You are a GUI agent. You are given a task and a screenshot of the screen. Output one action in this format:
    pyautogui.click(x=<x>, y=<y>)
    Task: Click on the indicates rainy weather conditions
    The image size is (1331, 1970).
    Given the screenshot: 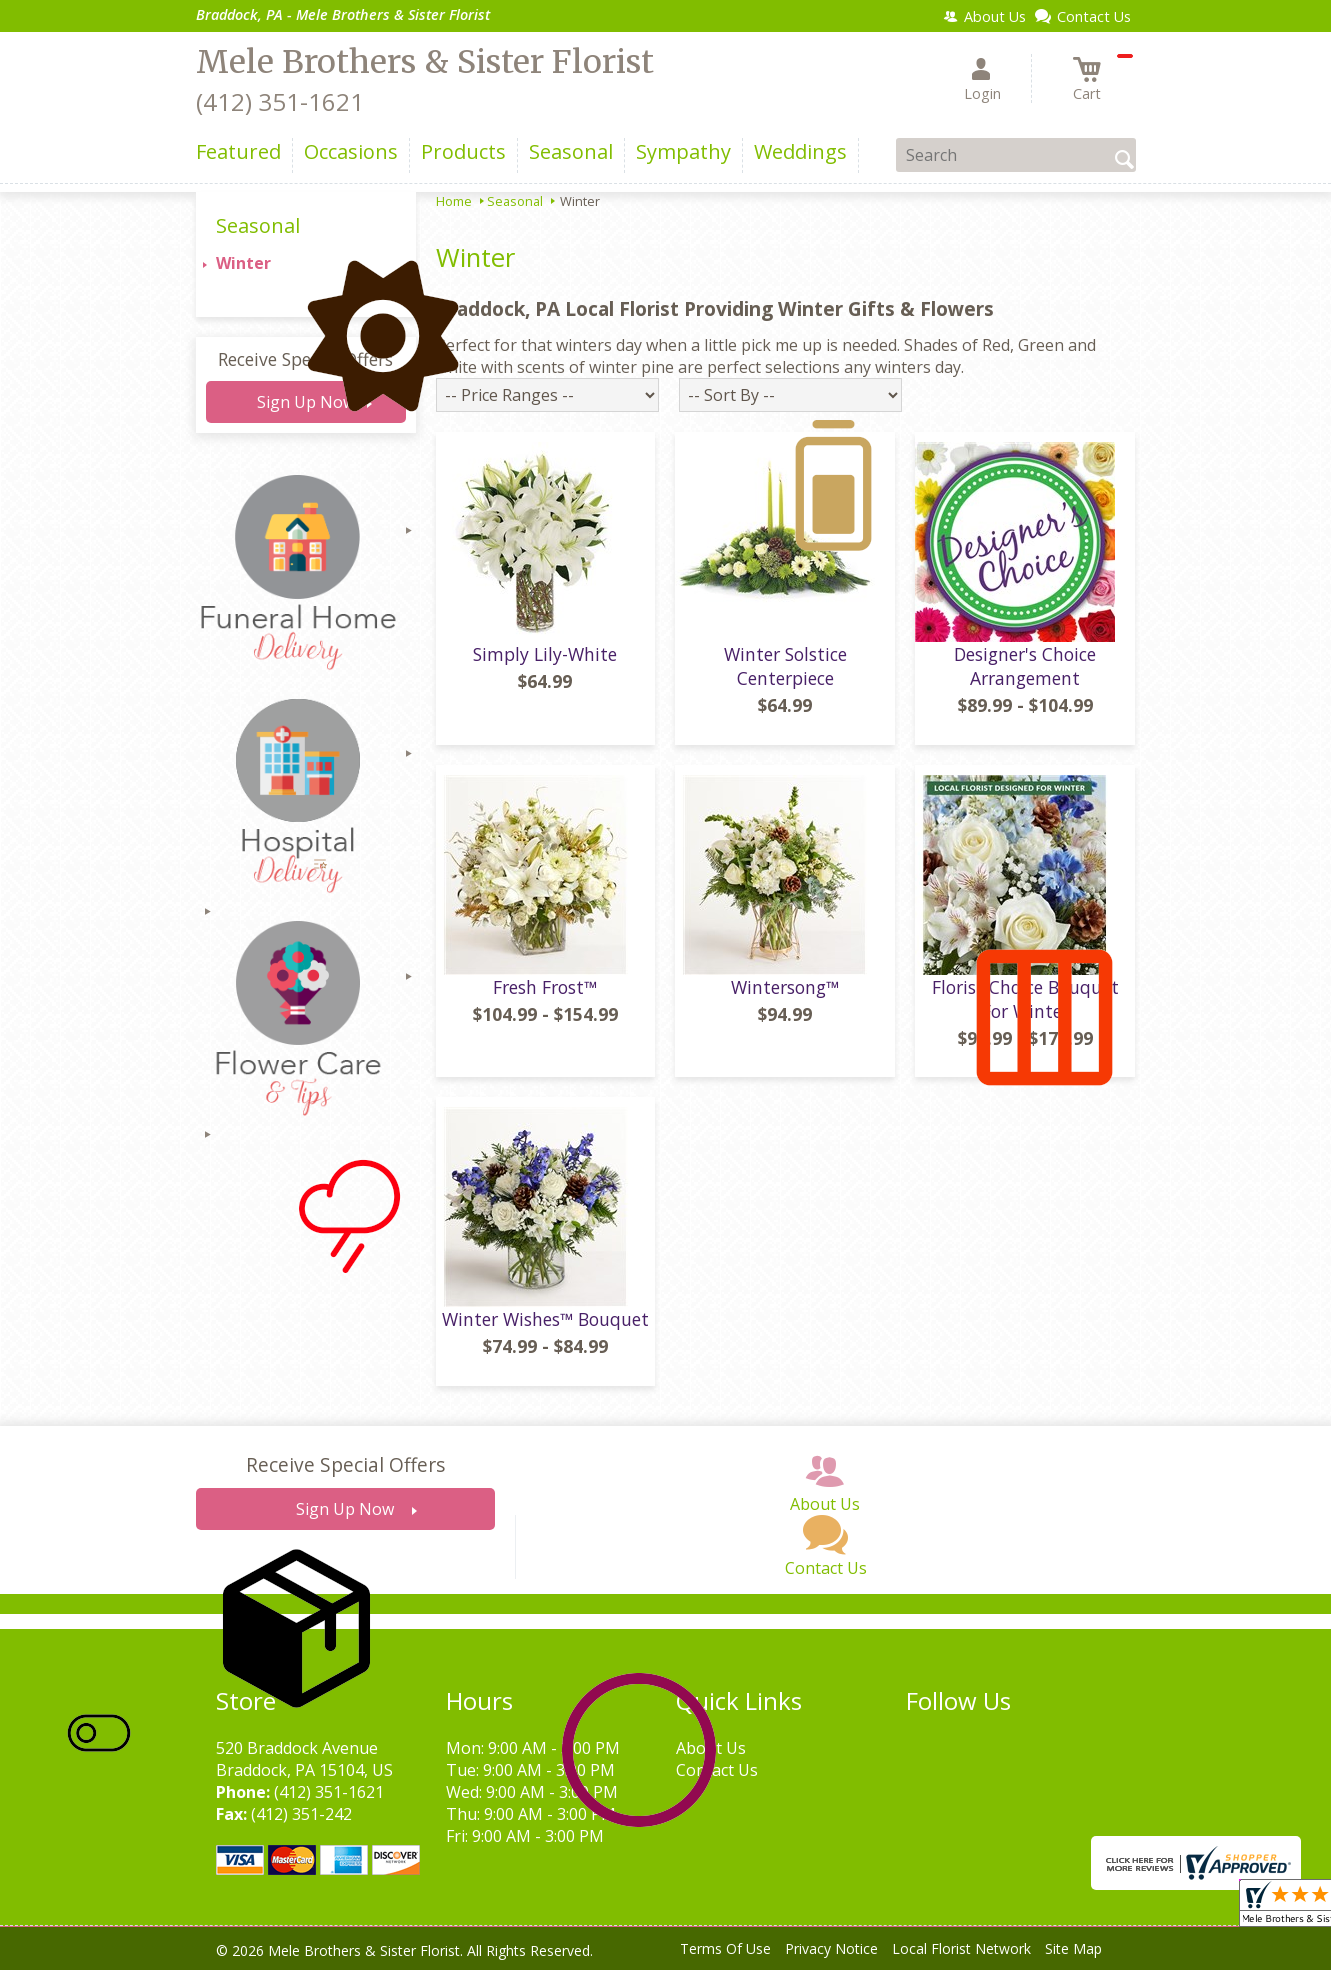 What is the action you would take?
    pyautogui.click(x=349, y=1214)
    